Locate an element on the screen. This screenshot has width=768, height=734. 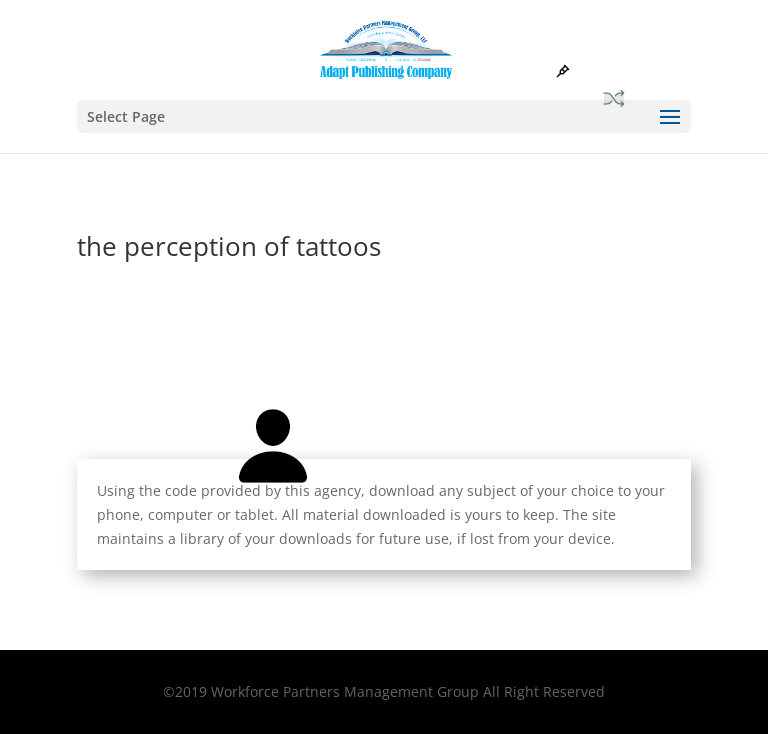
view your profile is located at coordinates (273, 446).